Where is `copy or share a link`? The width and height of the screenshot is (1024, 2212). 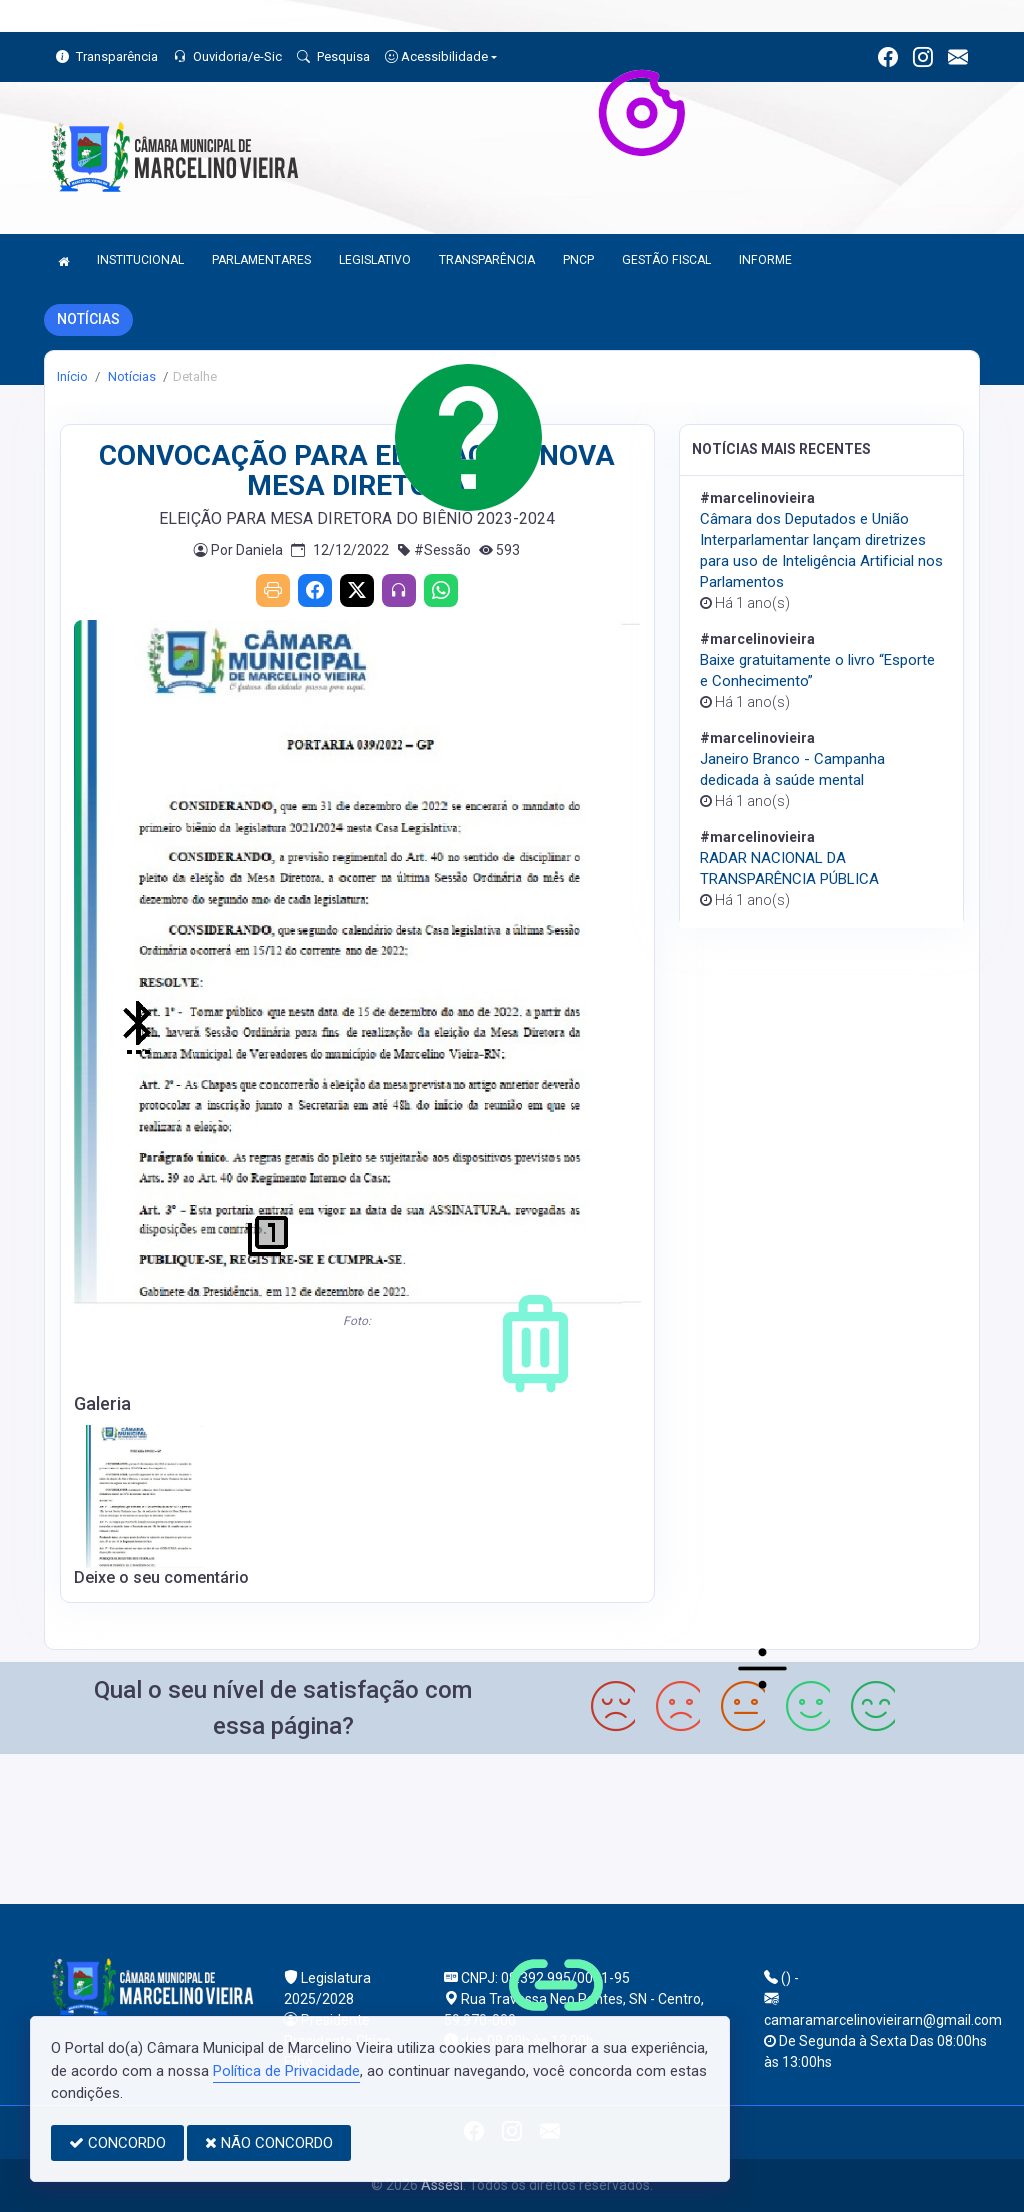 copy or share a link is located at coordinates (556, 1985).